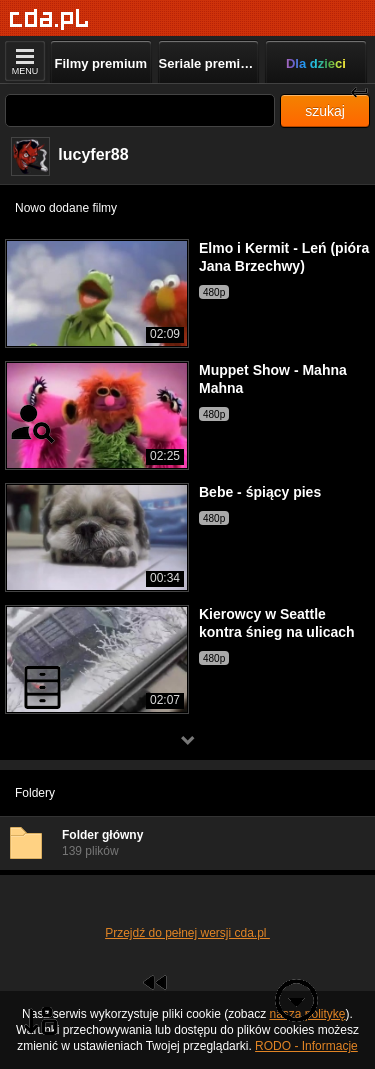  I want to click on search for a user or contact, so click(33, 422).